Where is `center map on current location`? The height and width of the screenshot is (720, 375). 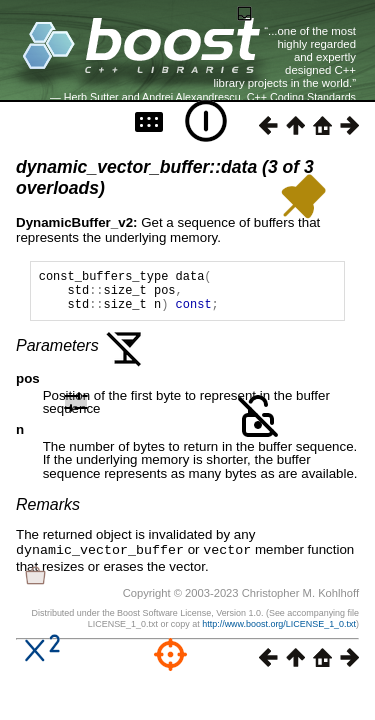 center map on current location is located at coordinates (170, 654).